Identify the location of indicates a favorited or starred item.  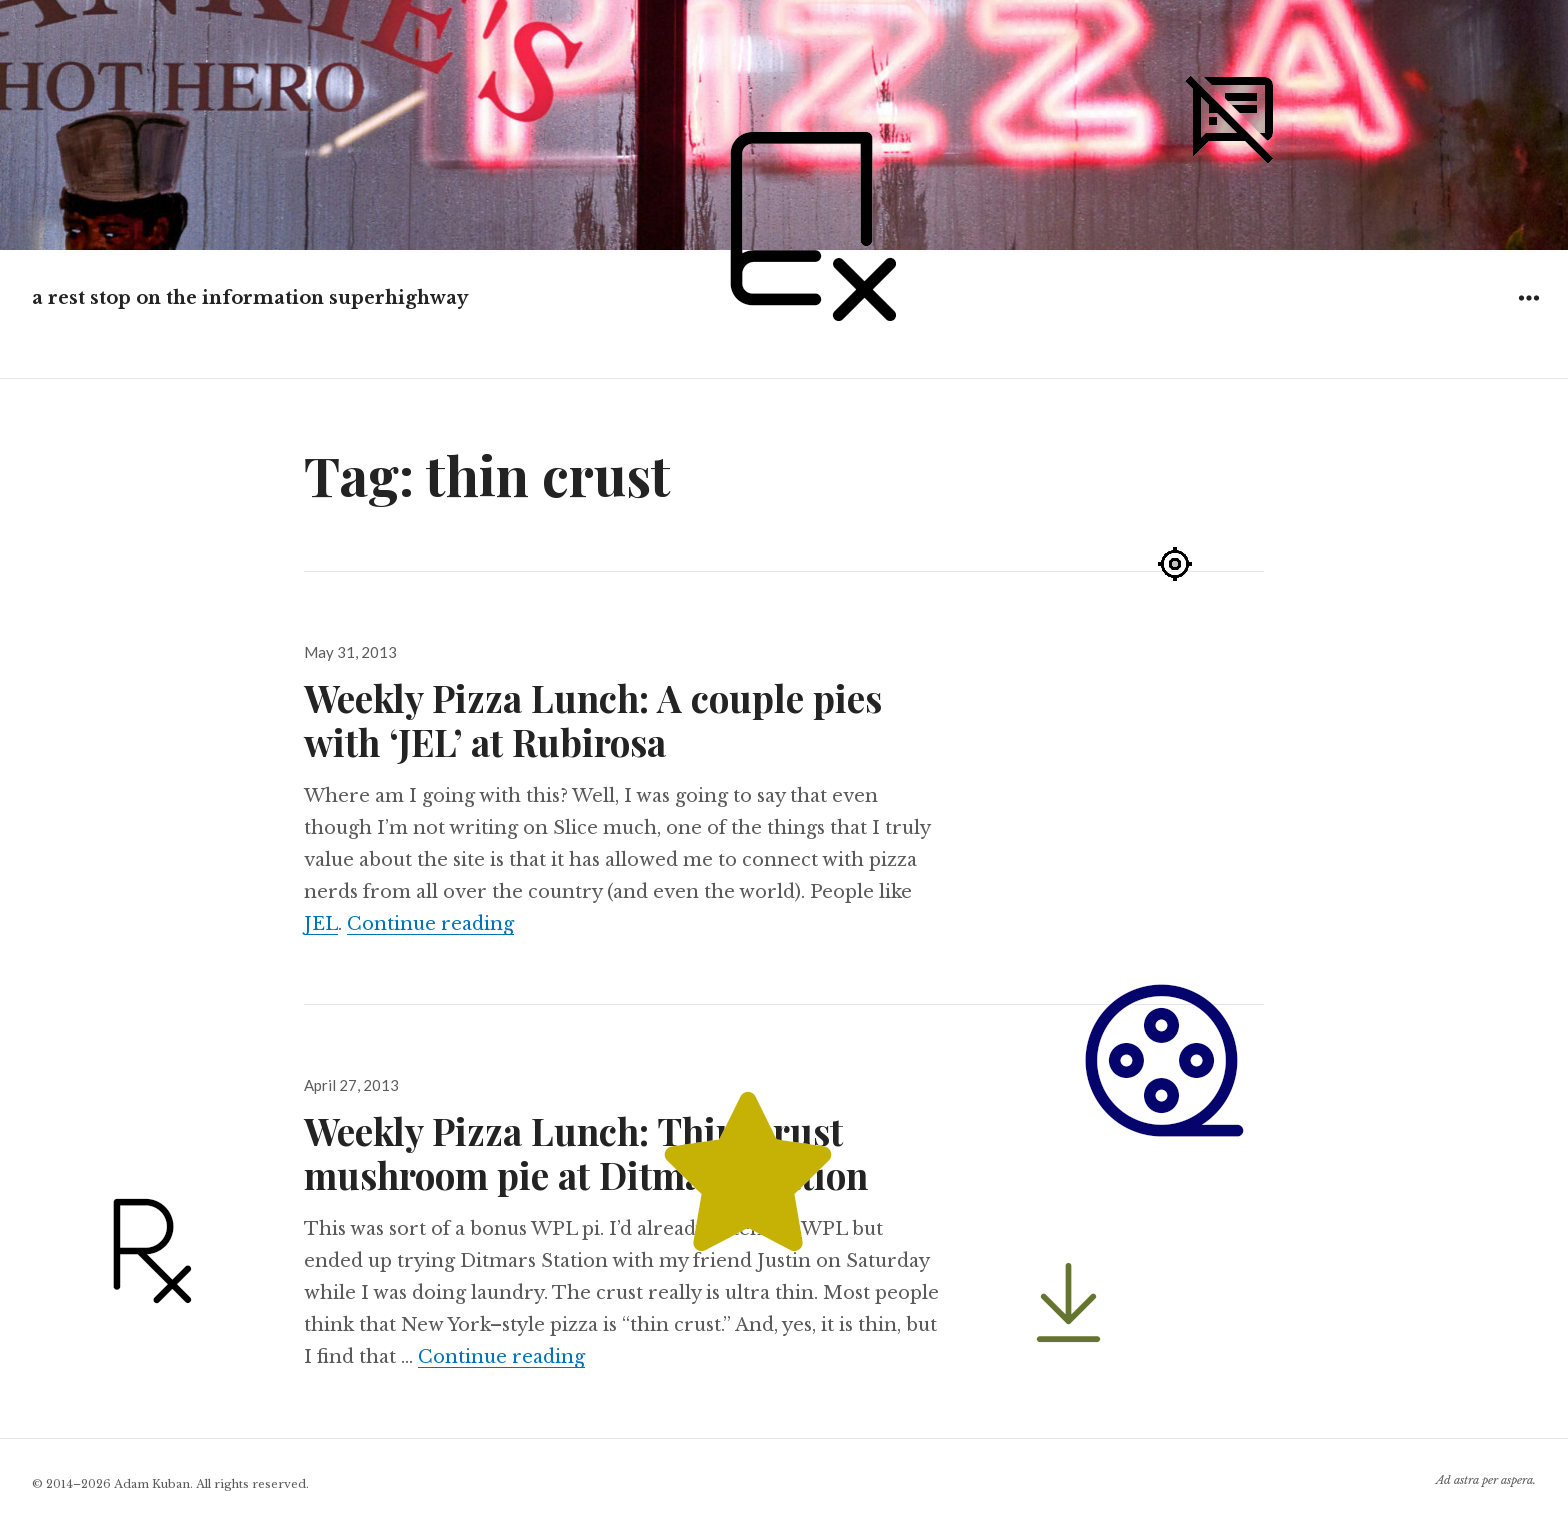
(748, 1179).